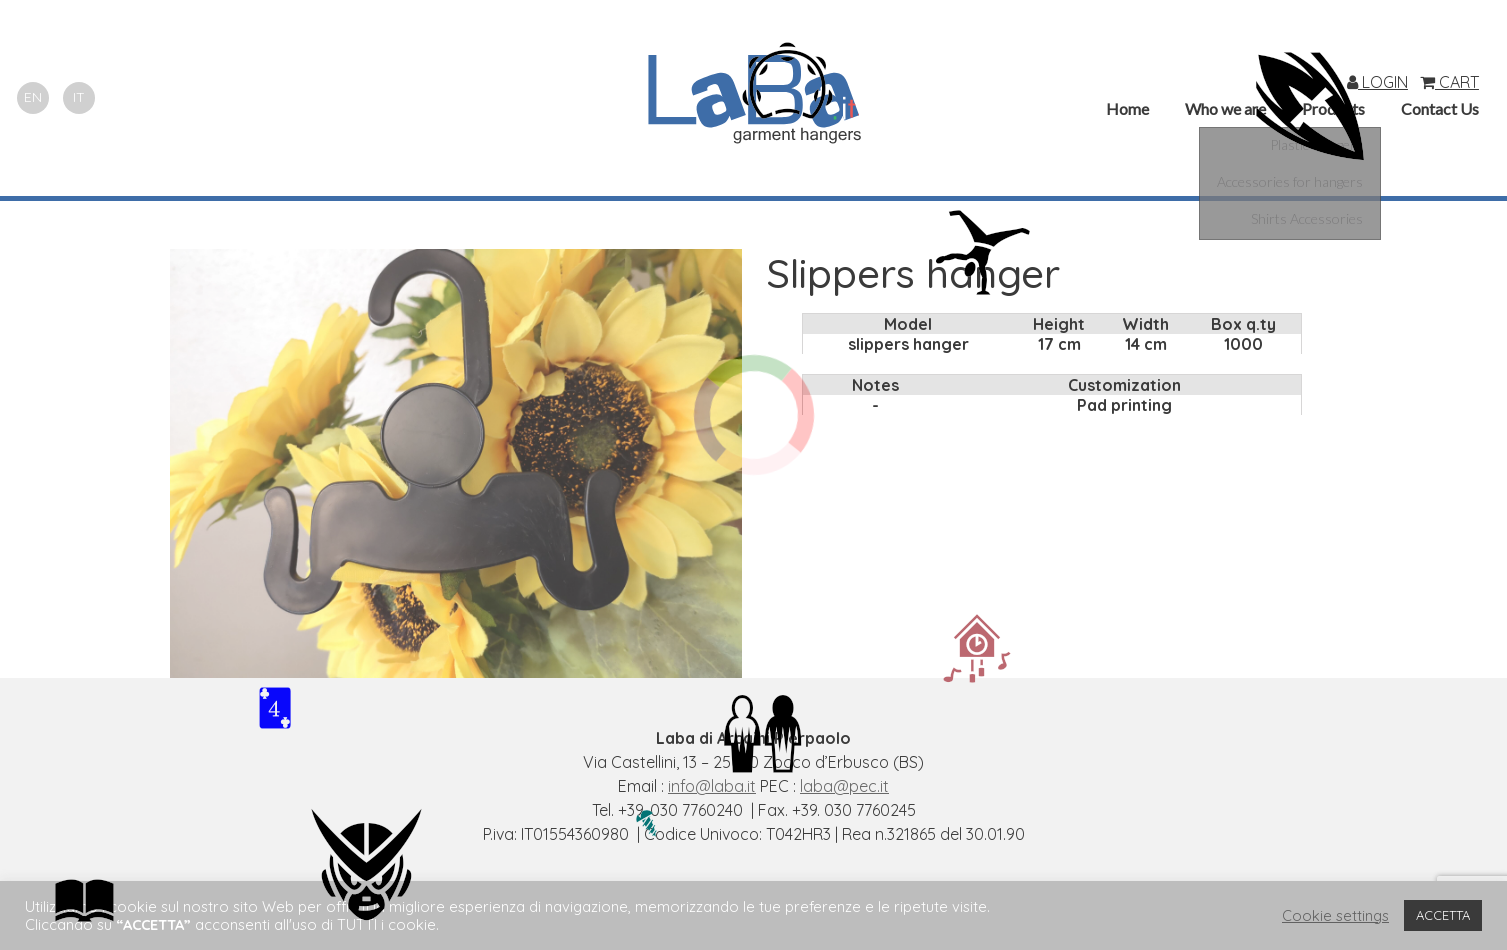  What do you see at coordinates (787, 80) in the screenshot?
I see `access musical instruments or percussion sounds` at bounding box center [787, 80].